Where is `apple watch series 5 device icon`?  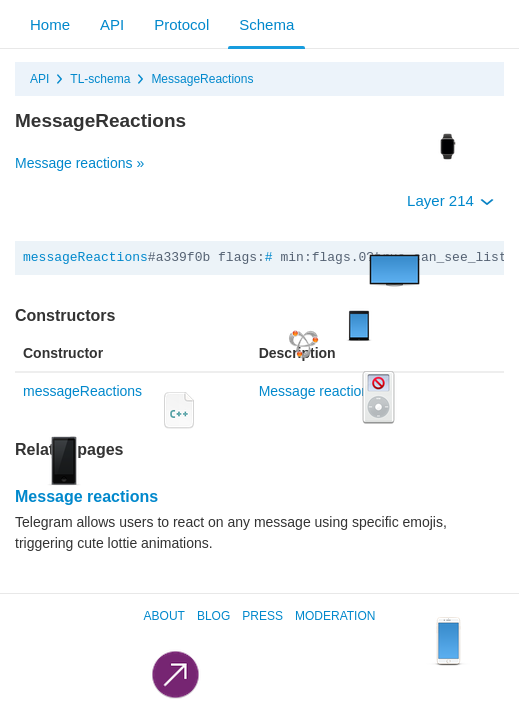 apple watch series 5 device icon is located at coordinates (447, 146).